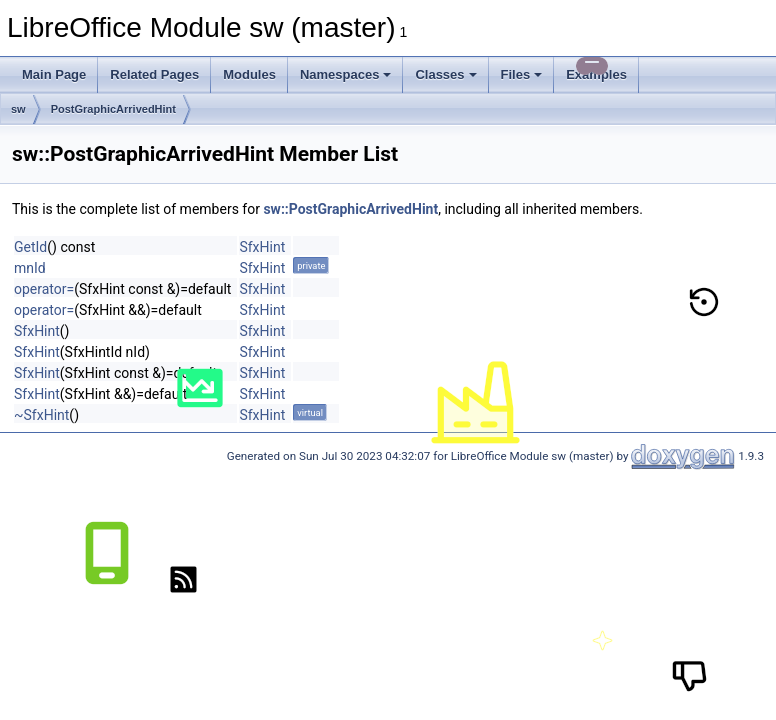 Image resolution: width=776 pixels, height=720 pixels. What do you see at coordinates (704, 302) in the screenshot?
I see `restore to a previous state` at bounding box center [704, 302].